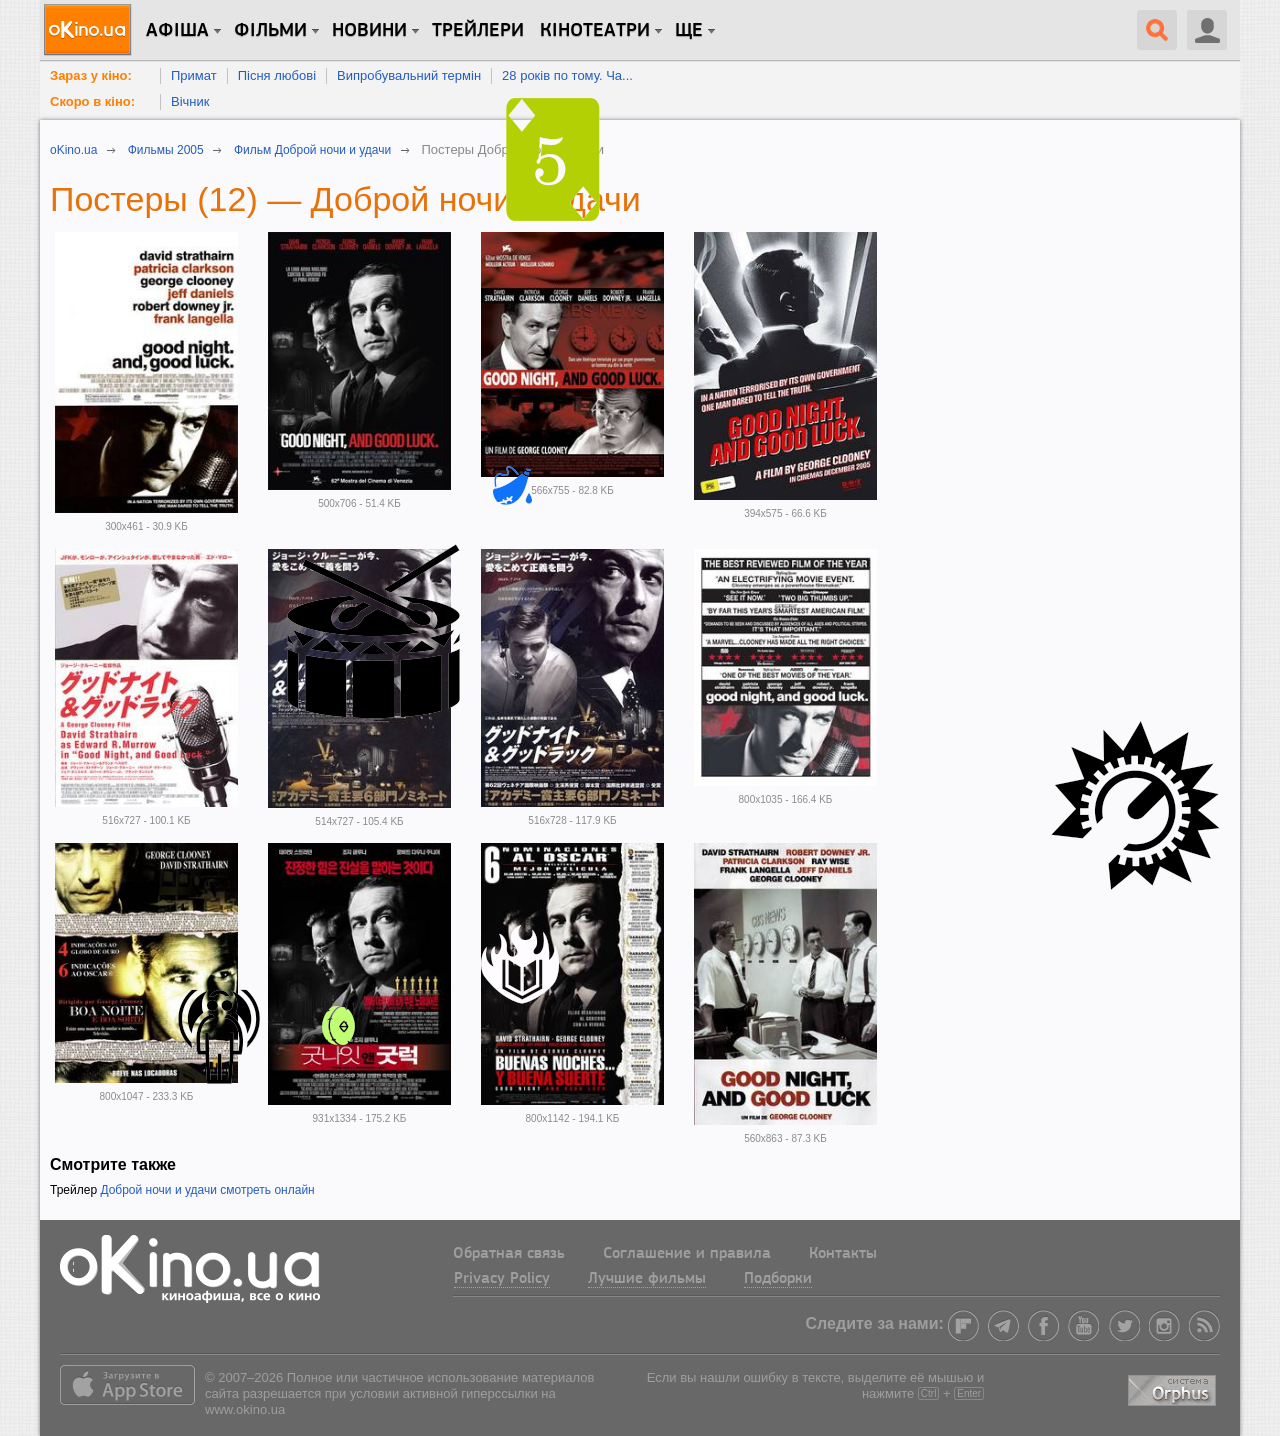 This screenshot has width=1280, height=1436. I want to click on five of diamonds playing card, so click(552, 159).